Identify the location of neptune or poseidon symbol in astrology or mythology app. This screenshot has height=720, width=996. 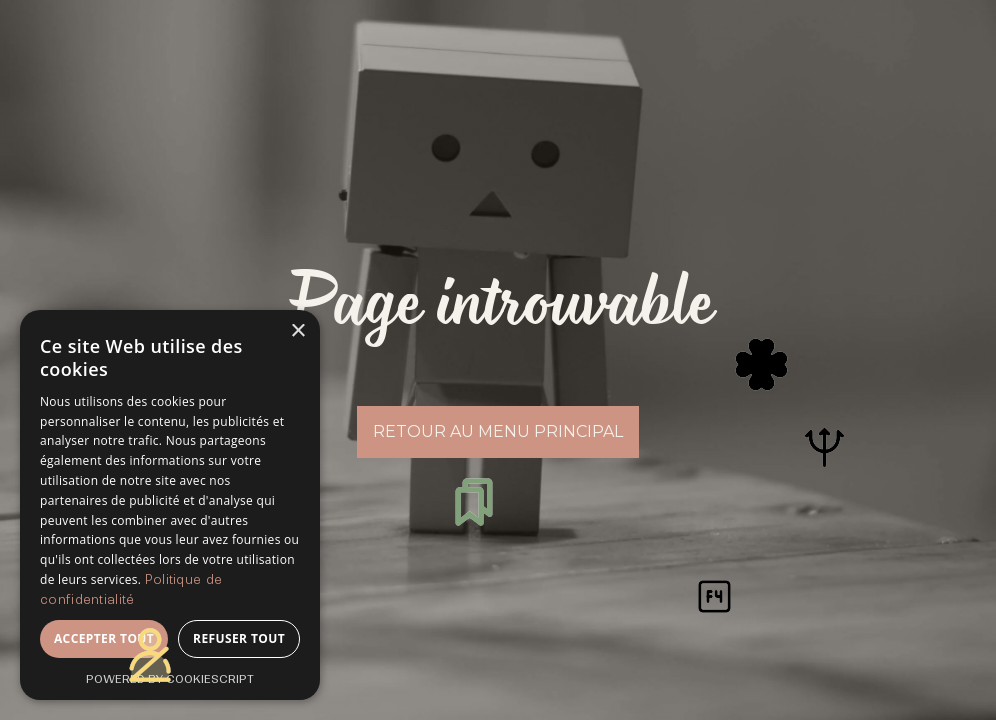
(824, 447).